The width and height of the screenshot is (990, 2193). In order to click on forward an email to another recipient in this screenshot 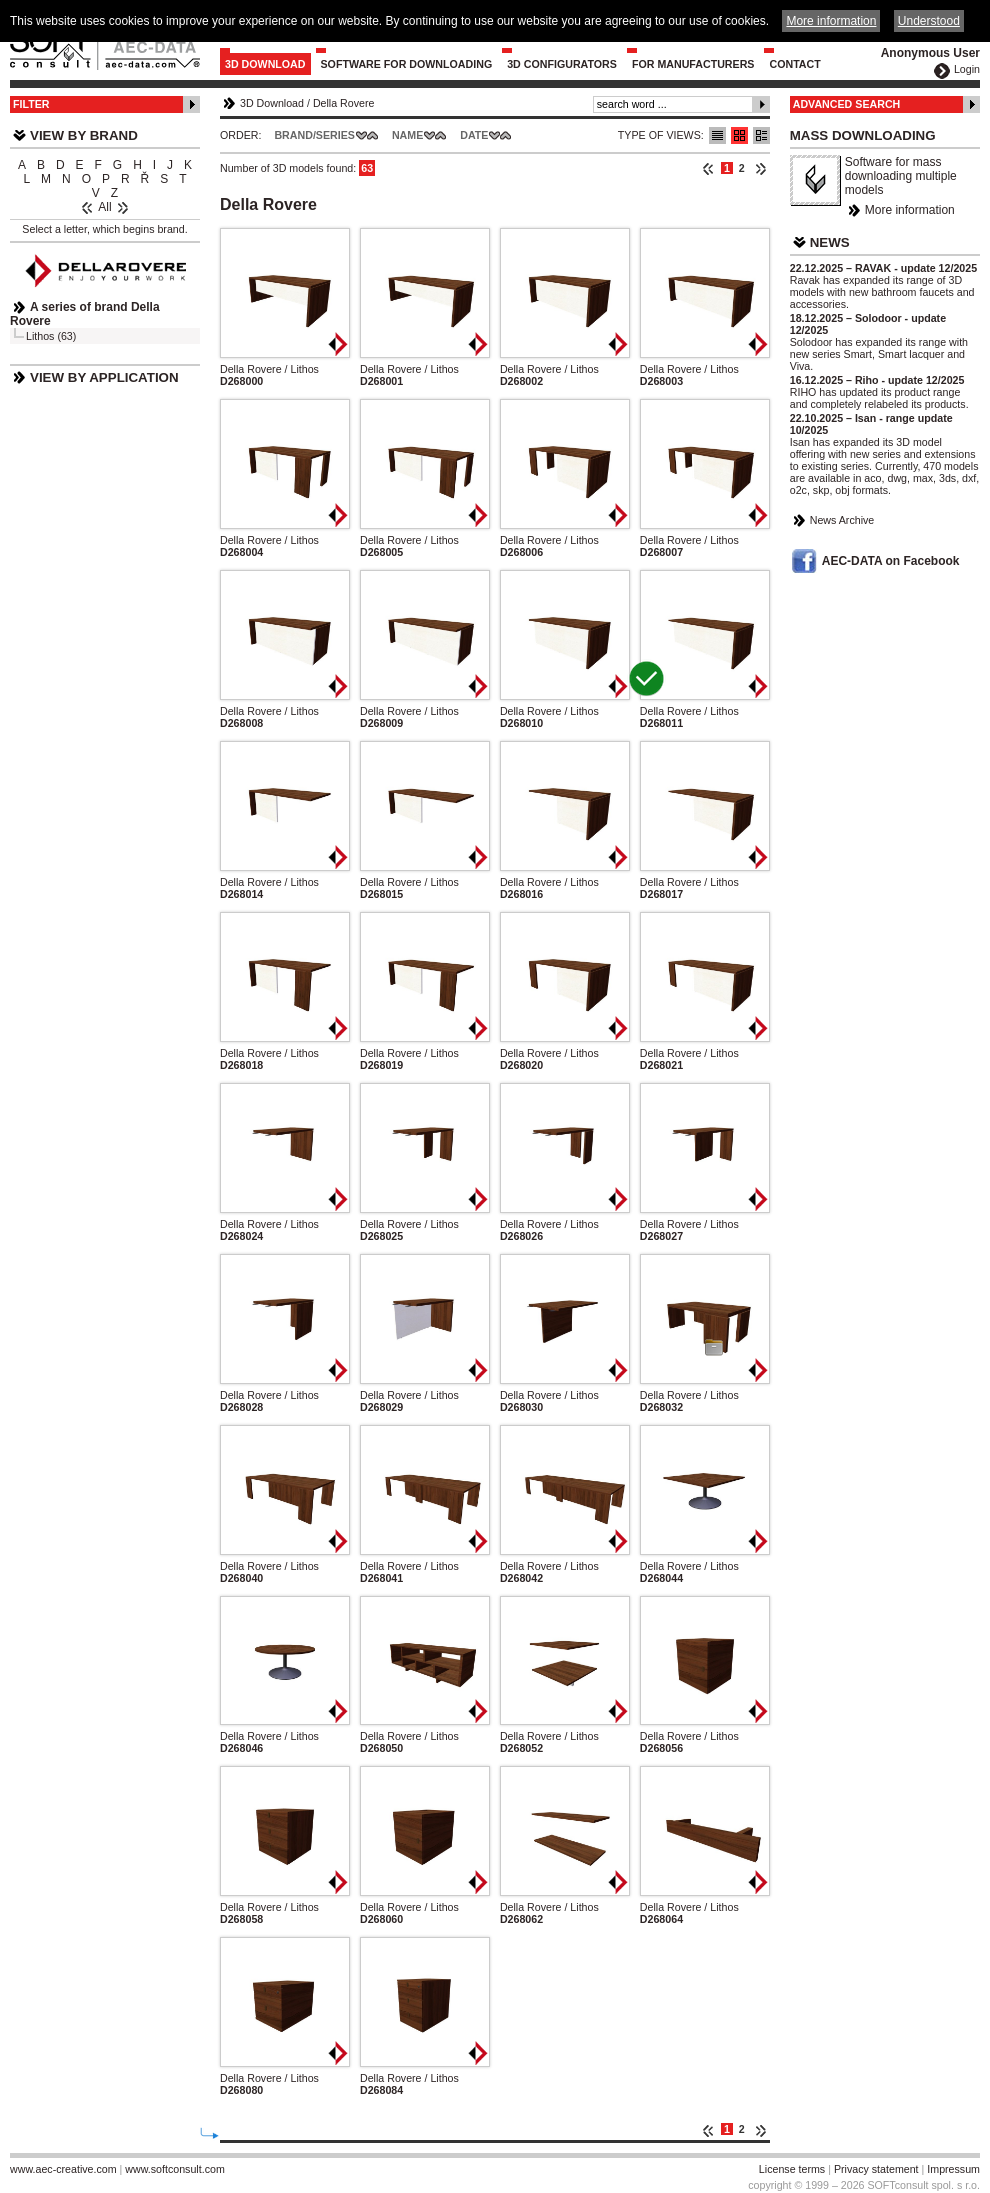, I will do `click(210, 2132)`.